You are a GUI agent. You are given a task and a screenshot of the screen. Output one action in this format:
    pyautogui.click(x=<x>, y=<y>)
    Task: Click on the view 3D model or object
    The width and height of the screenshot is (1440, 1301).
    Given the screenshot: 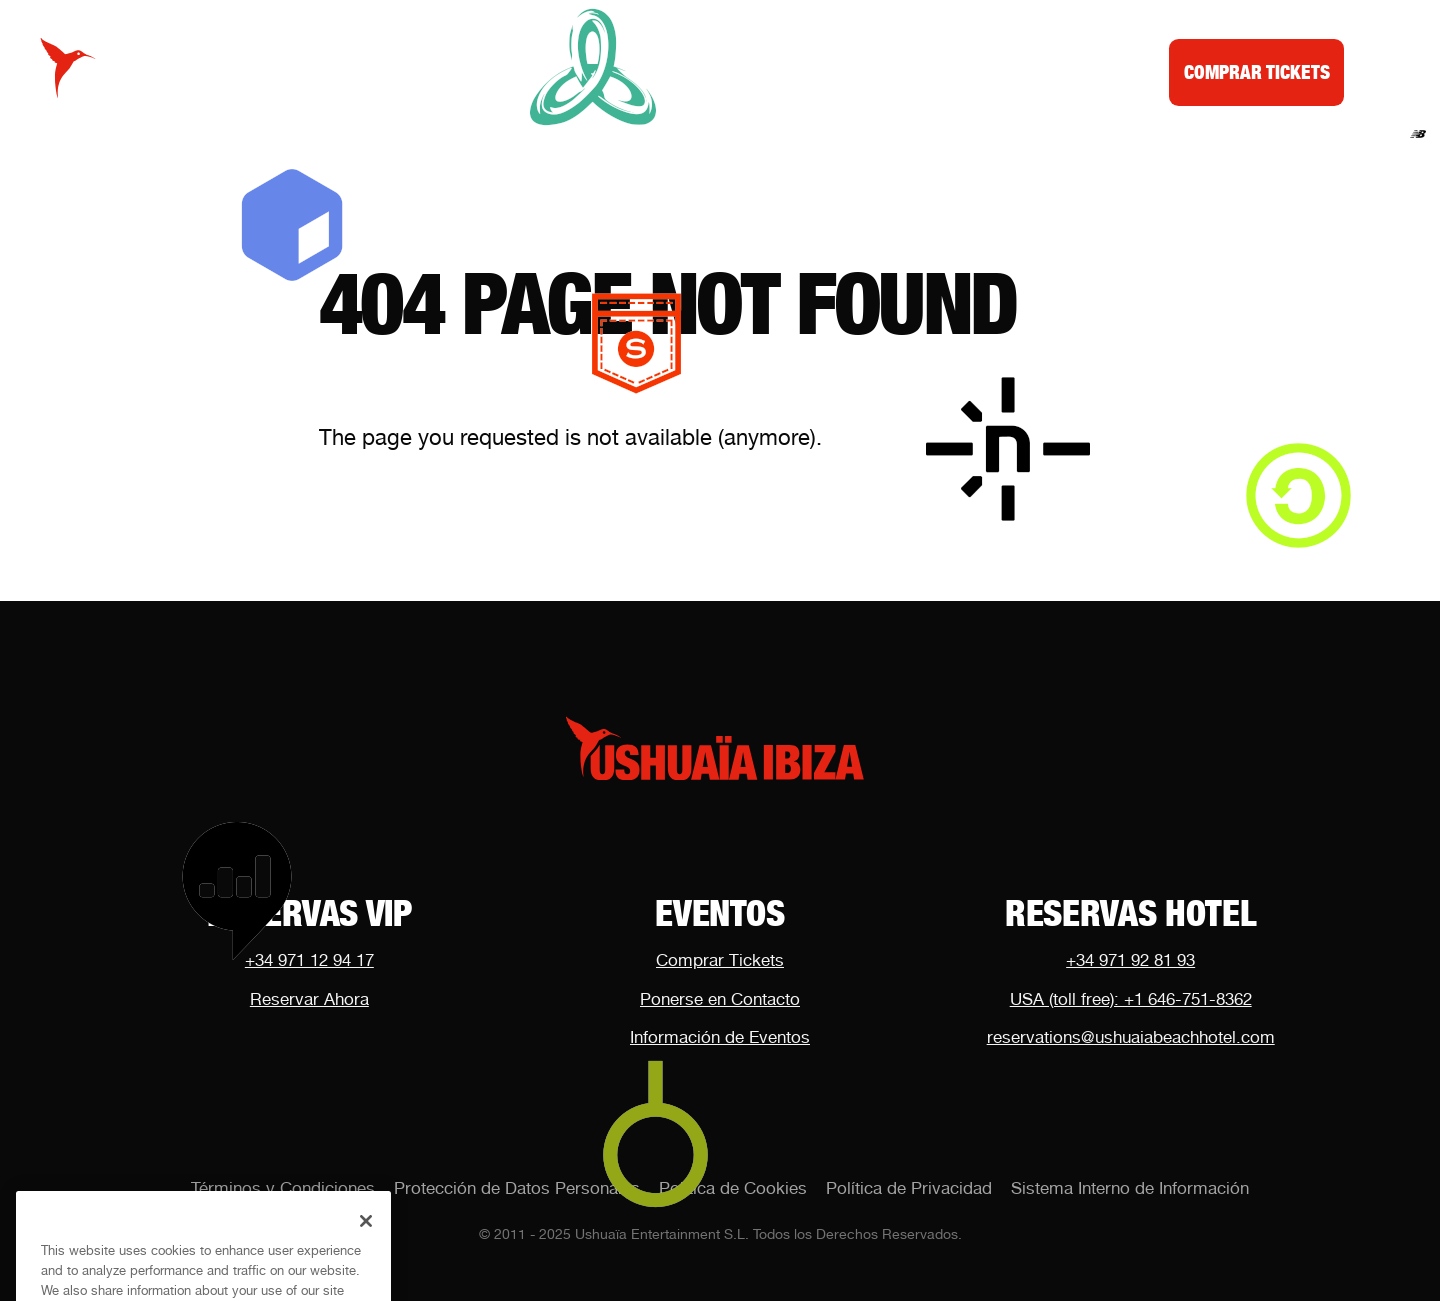 What is the action you would take?
    pyautogui.click(x=292, y=225)
    